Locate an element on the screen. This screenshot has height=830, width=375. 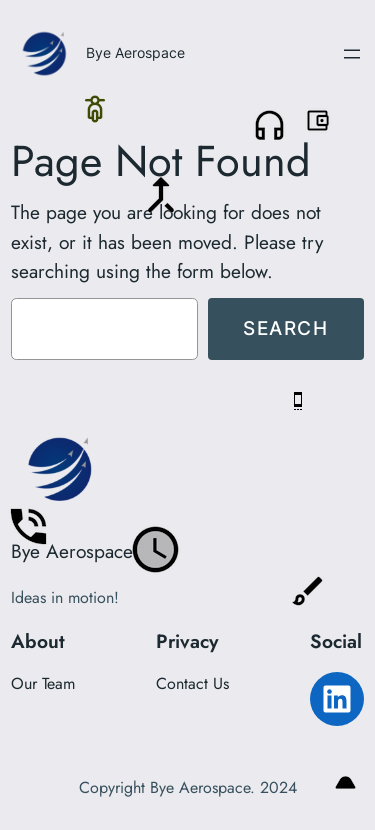
merge two active calls into a conference is located at coordinates (161, 195).